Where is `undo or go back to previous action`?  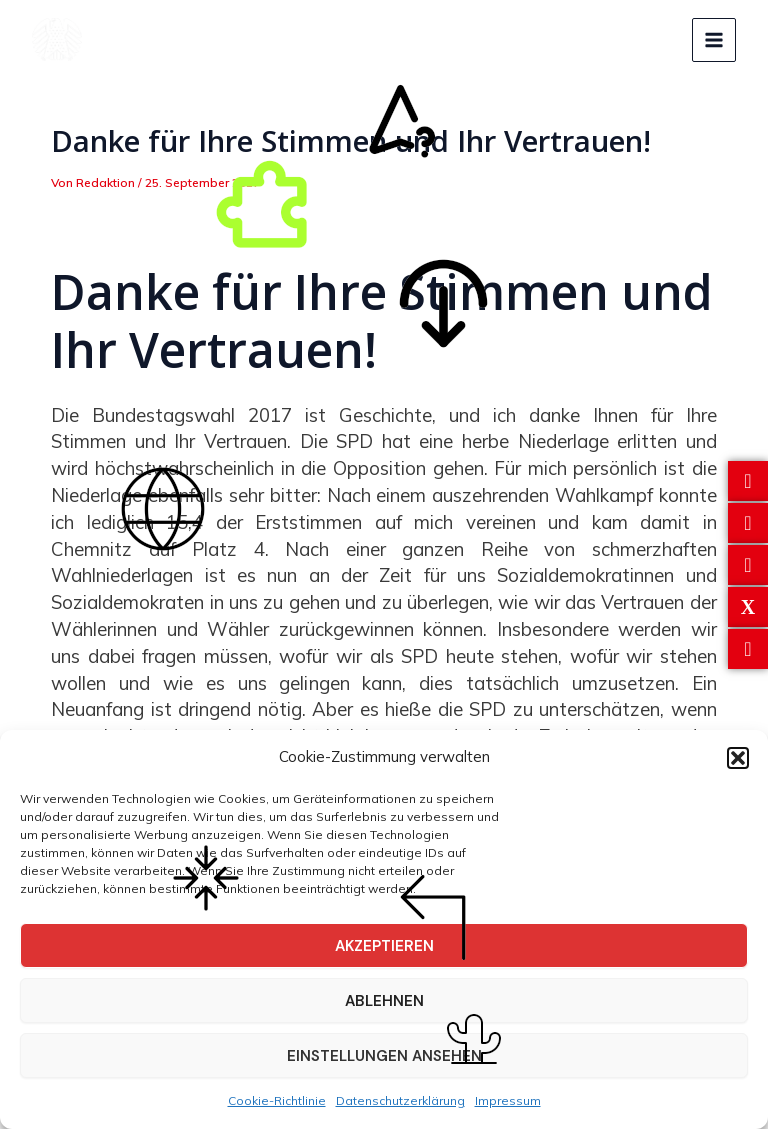 undo or go back to previous action is located at coordinates (436, 917).